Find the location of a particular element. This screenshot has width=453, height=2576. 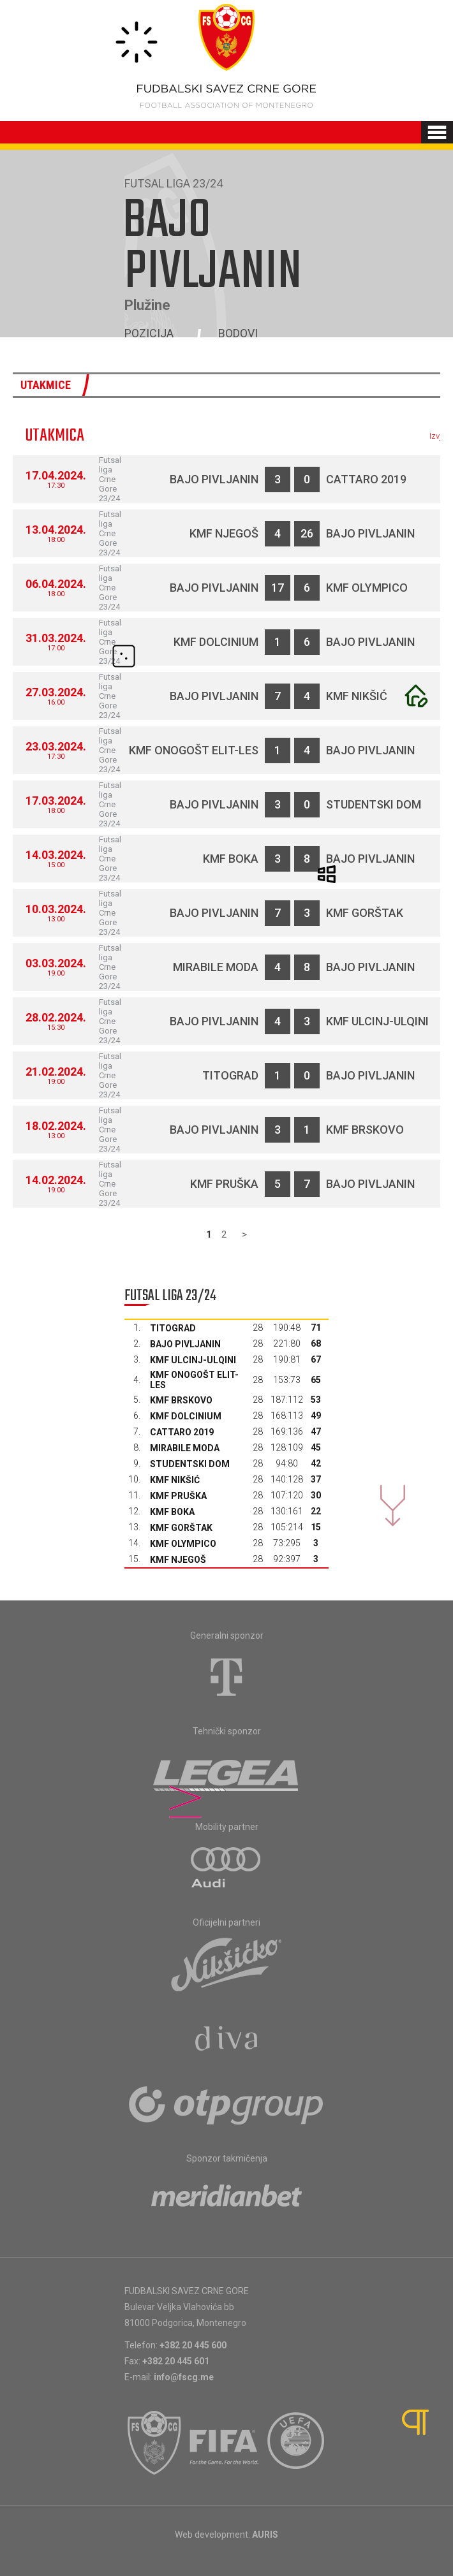

indicates content is loading is located at coordinates (137, 42).